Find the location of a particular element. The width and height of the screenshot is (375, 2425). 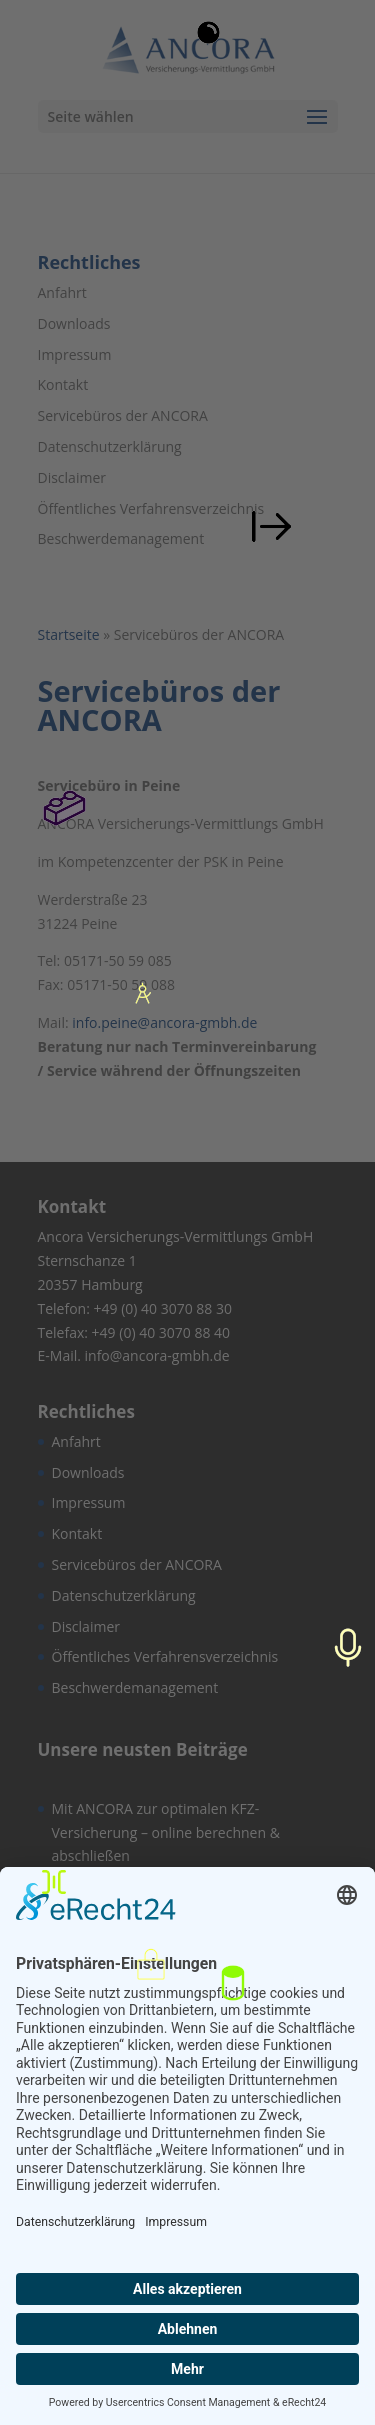

lock or secure this item is located at coordinates (151, 1966).